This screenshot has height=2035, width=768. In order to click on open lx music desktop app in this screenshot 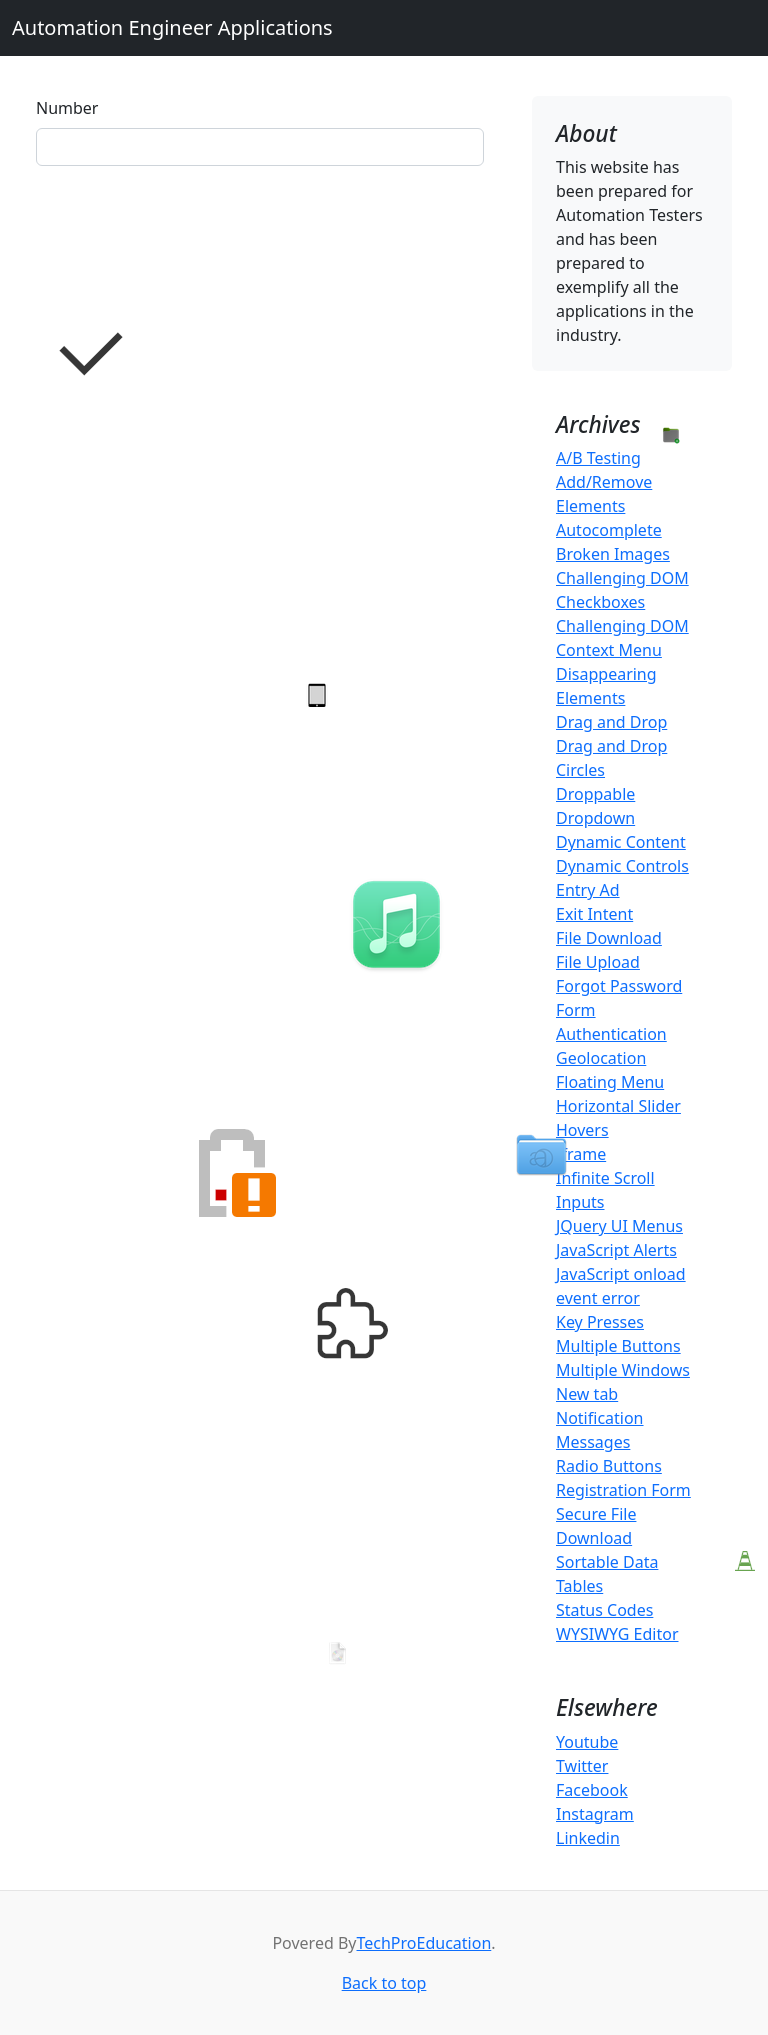, I will do `click(396, 924)`.